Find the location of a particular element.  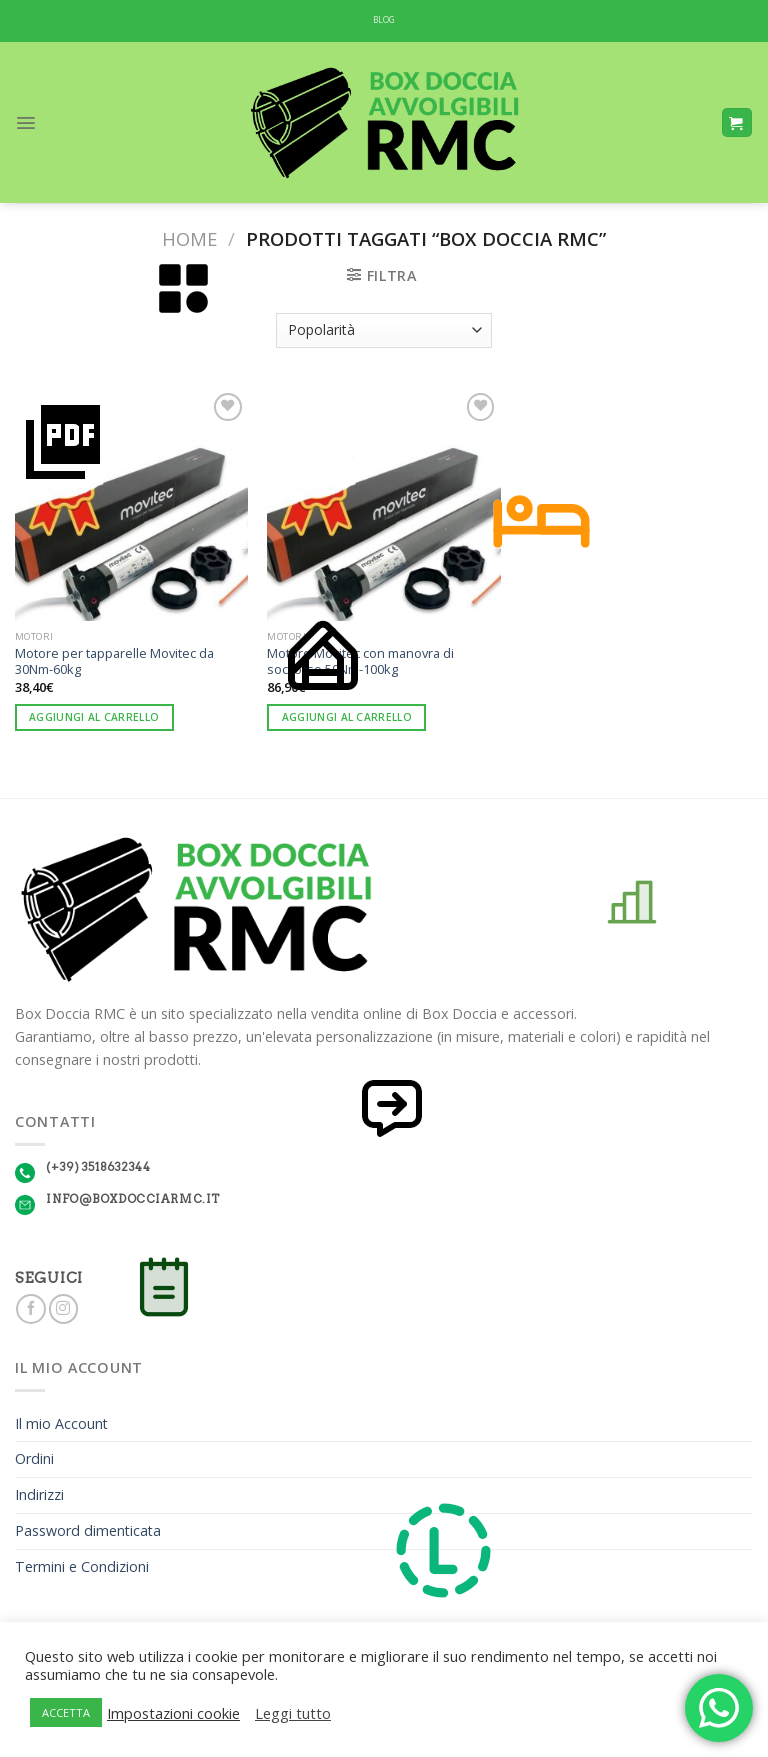

open notepad or notes app is located at coordinates (164, 1288).